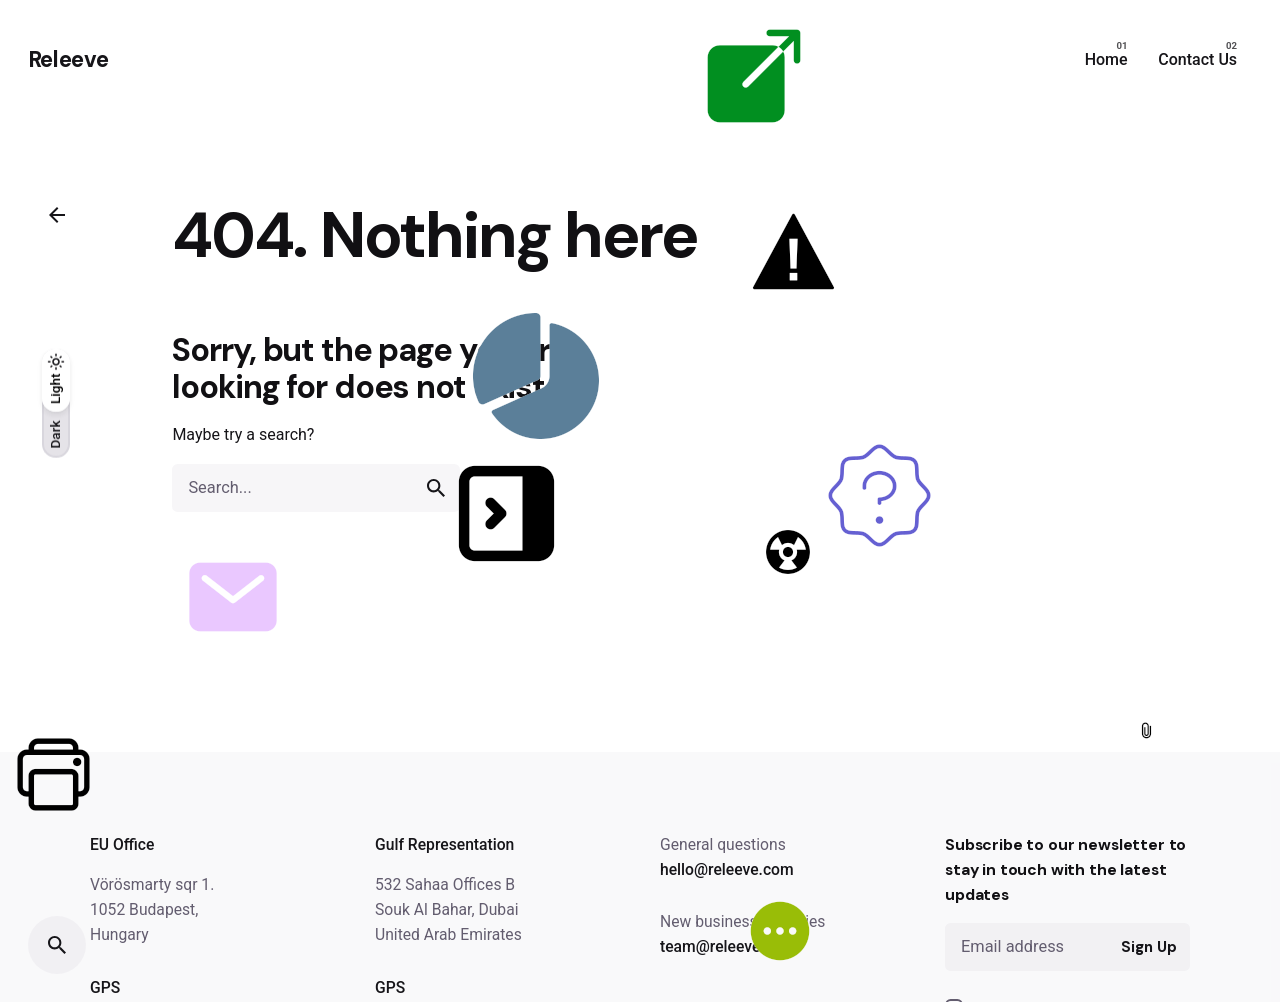 The image size is (1280, 1002). Describe the element at coordinates (879, 495) in the screenshot. I see `access help or FAQ section` at that location.